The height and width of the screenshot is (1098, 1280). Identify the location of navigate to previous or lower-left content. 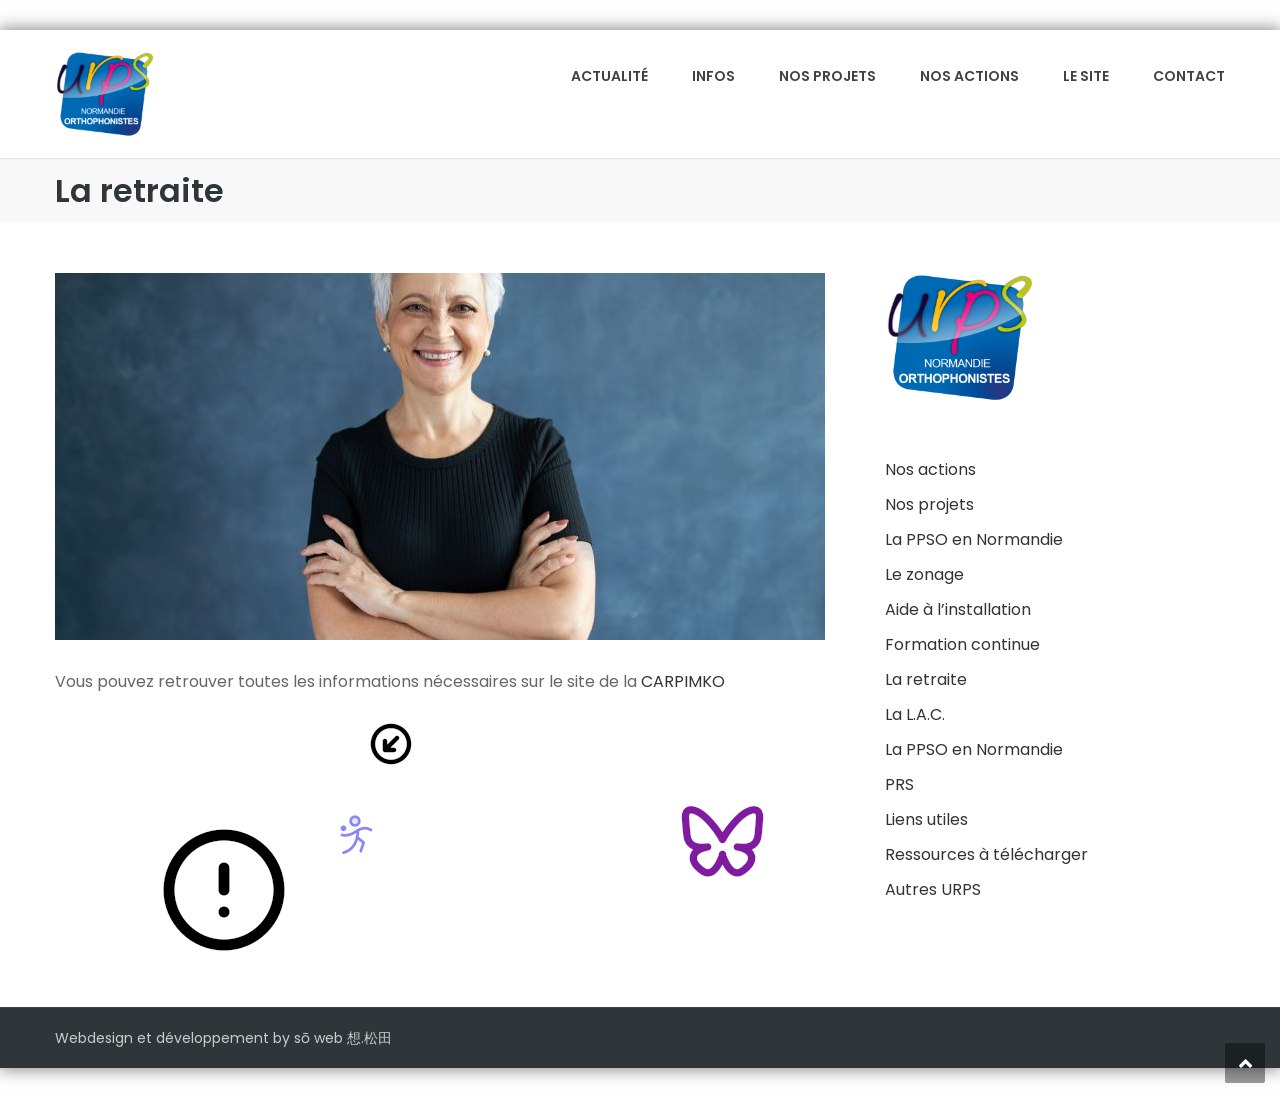
(391, 744).